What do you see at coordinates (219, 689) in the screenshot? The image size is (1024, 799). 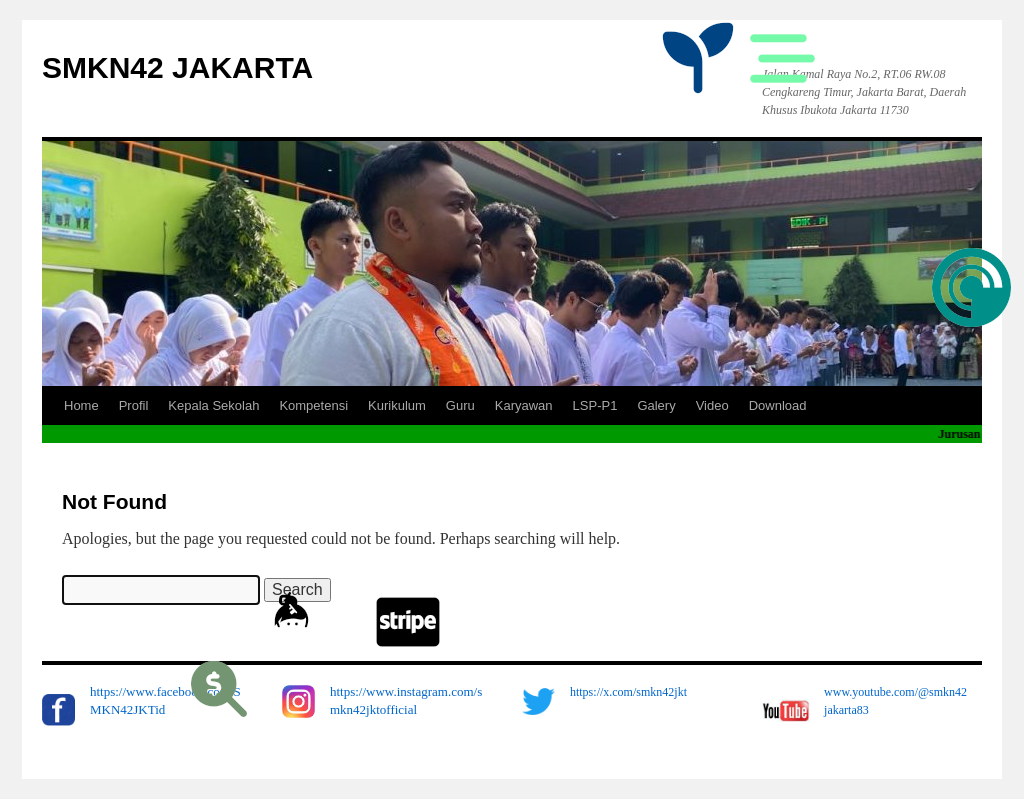 I see `search for pricing or cost information` at bounding box center [219, 689].